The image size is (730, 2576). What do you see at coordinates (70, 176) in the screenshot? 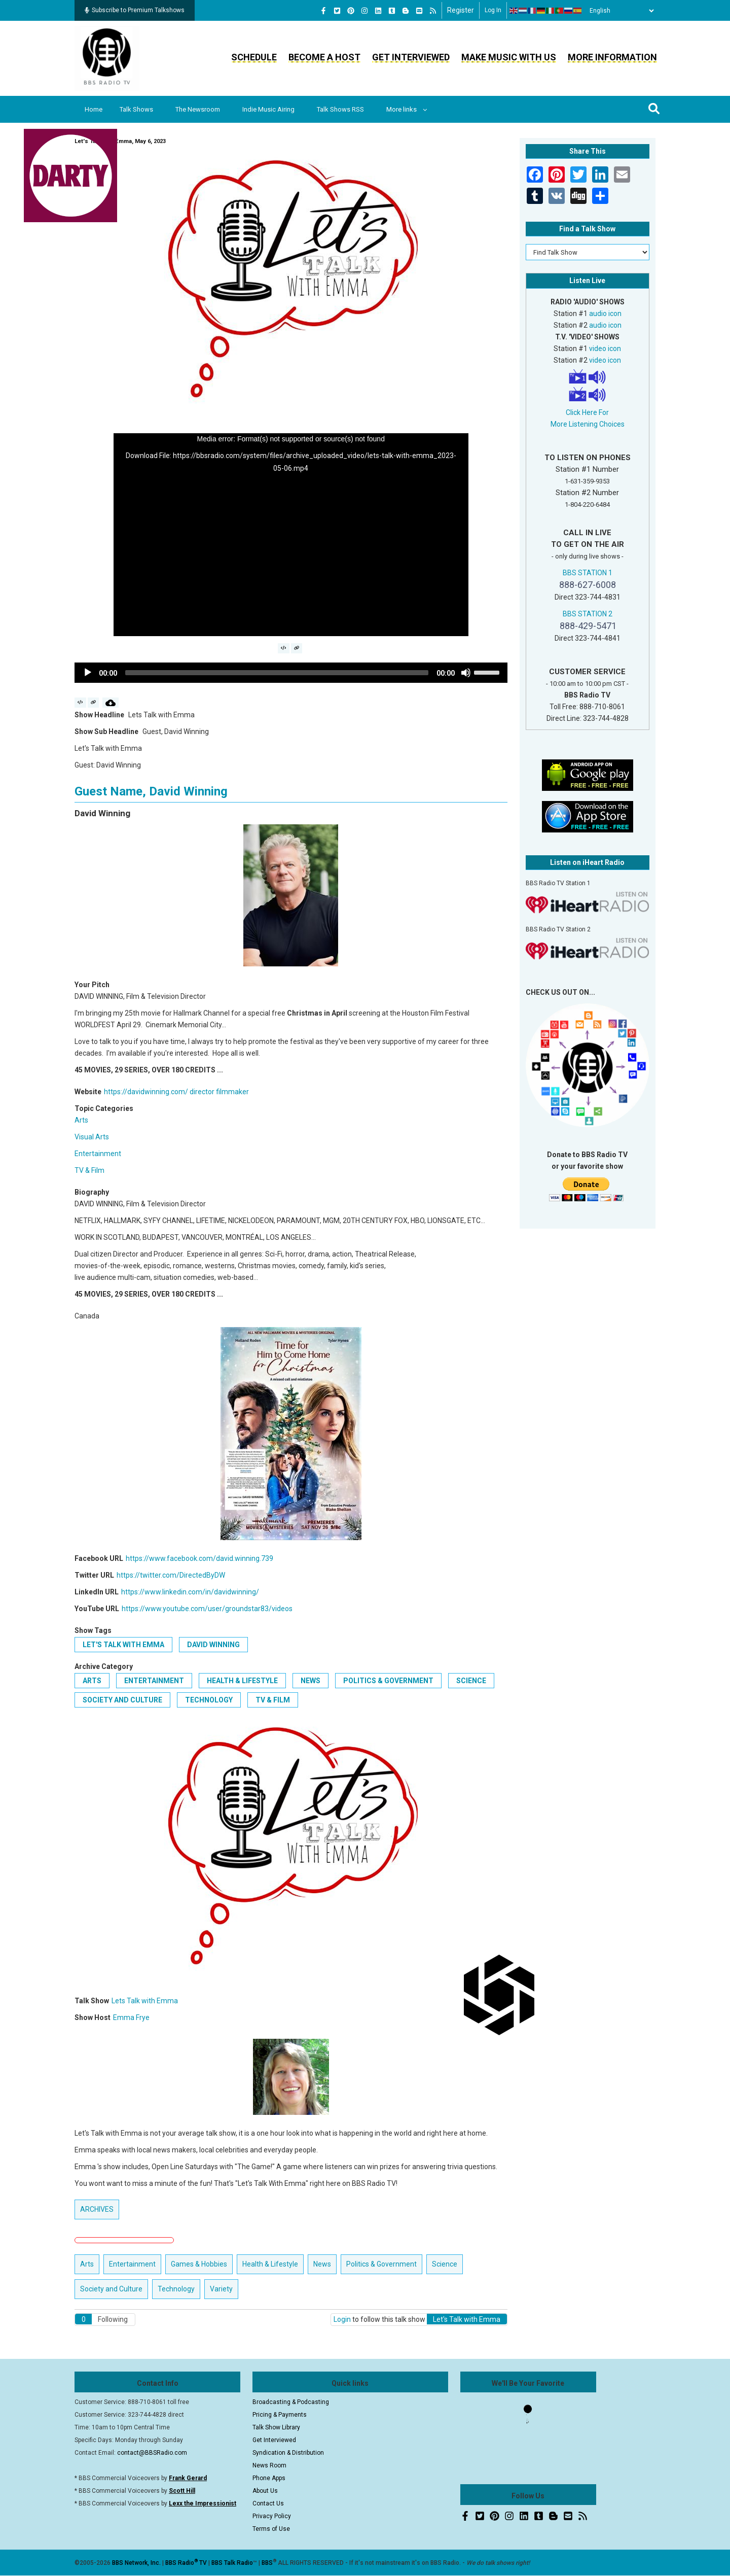
I see `Darty retail store app or website` at bounding box center [70, 176].